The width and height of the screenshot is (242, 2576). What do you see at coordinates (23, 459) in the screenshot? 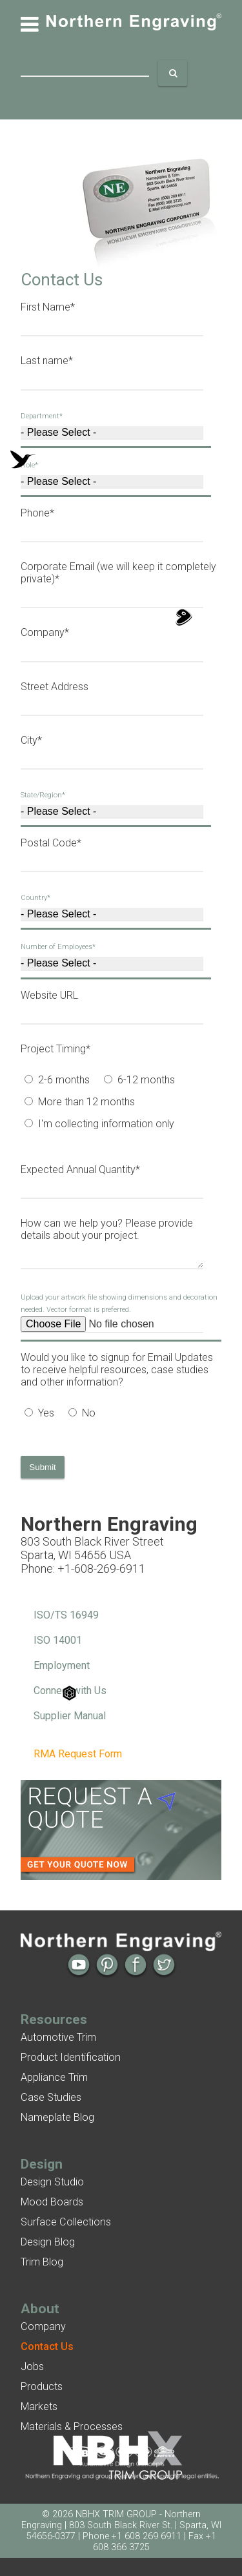
I see `fluent bit logo - open-source log processor and forwarder` at bounding box center [23, 459].